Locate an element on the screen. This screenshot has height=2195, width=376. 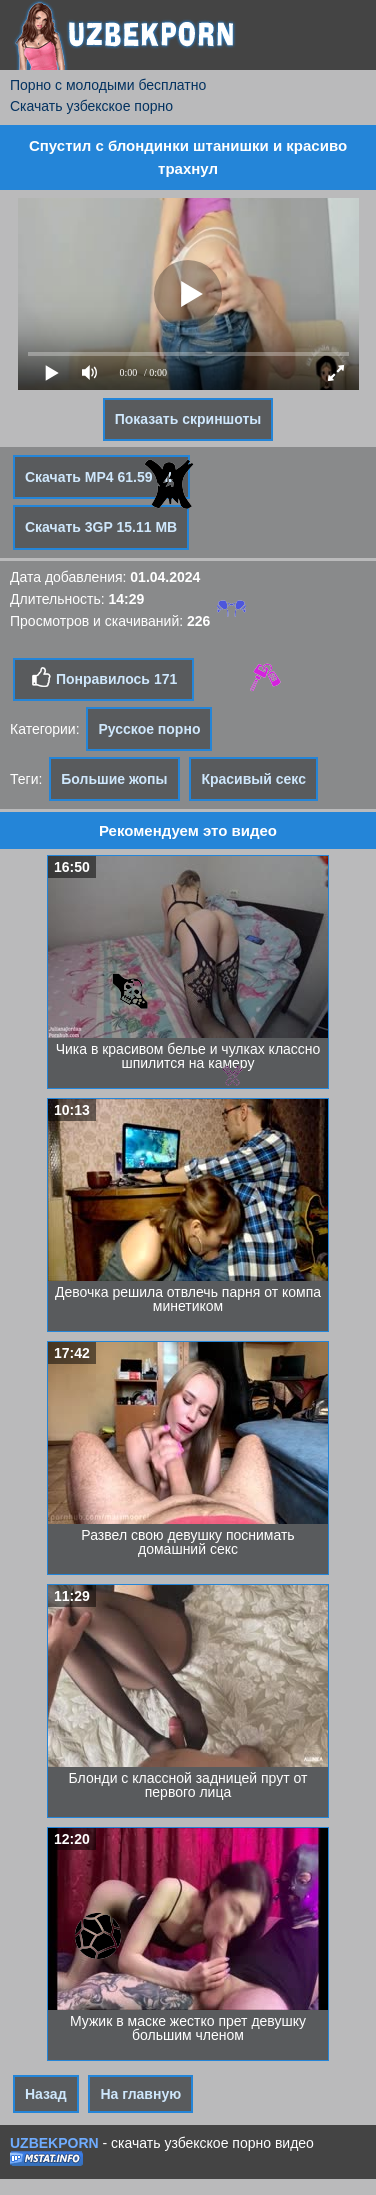
equip shoulder armor to your character is located at coordinates (231, 608).